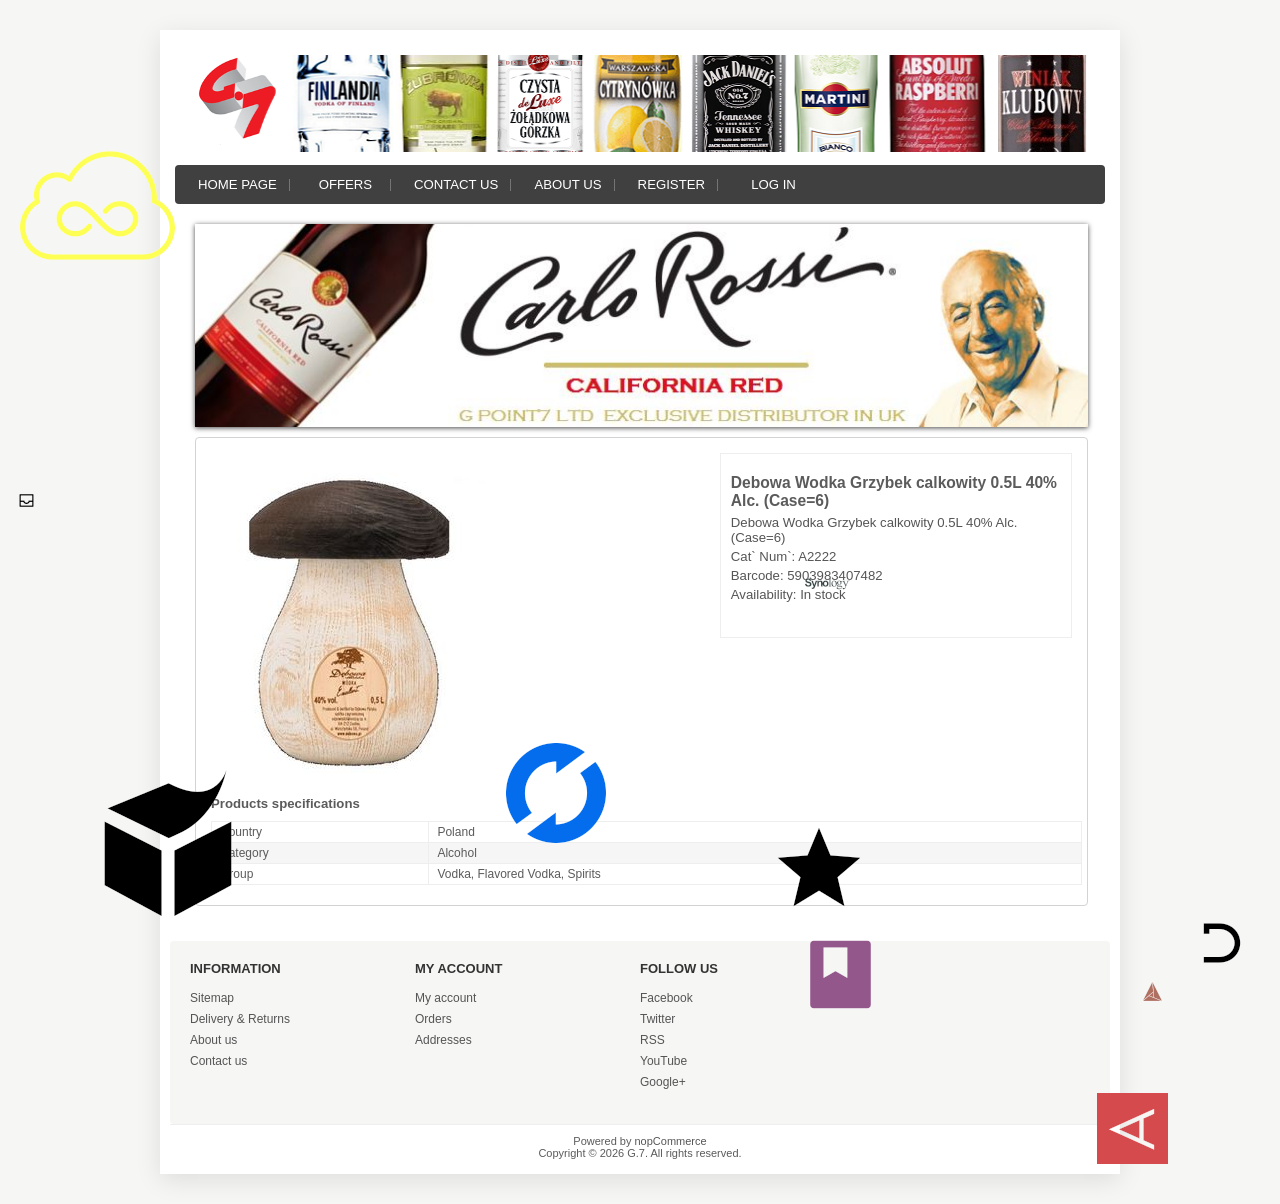  What do you see at coordinates (97, 205) in the screenshot?
I see `open JSFiddle code playground` at bounding box center [97, 205].